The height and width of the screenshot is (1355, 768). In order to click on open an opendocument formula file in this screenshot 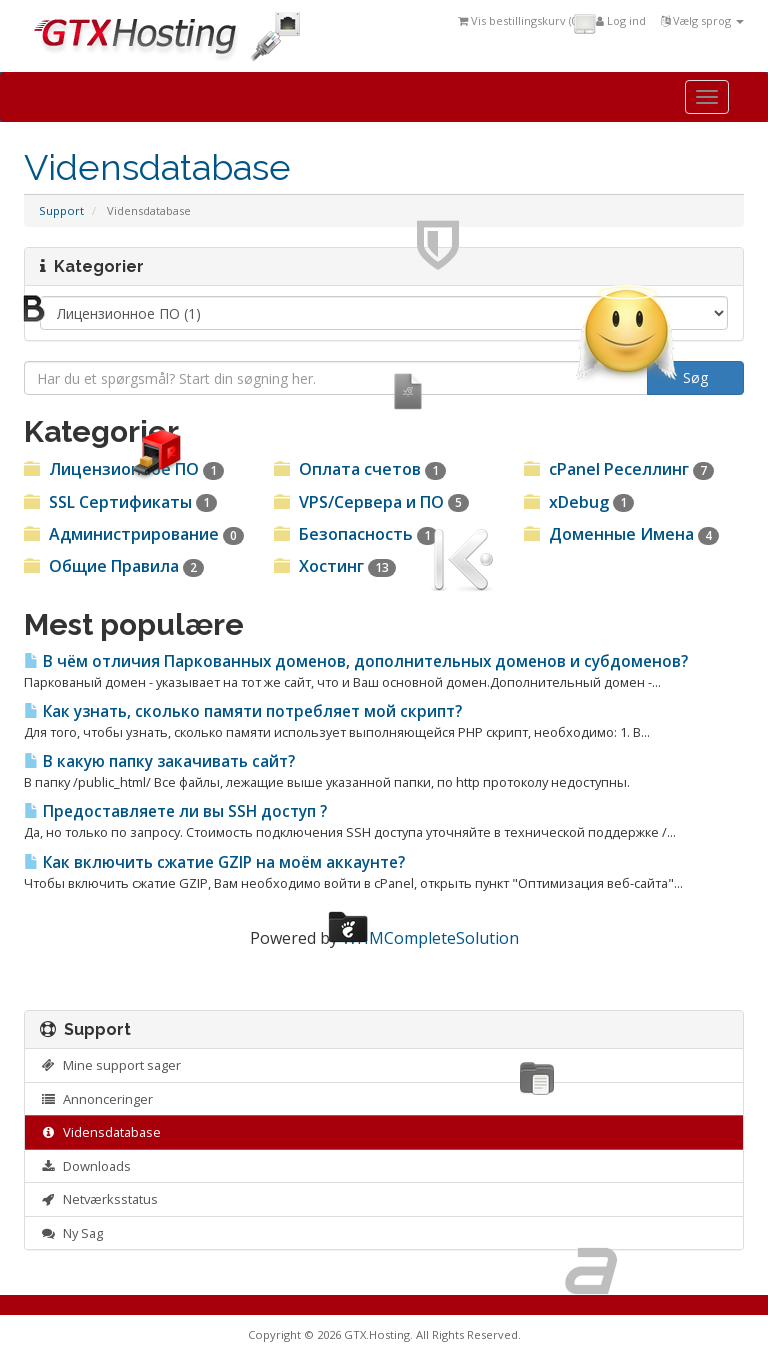, I will do `click(408, 392)`.